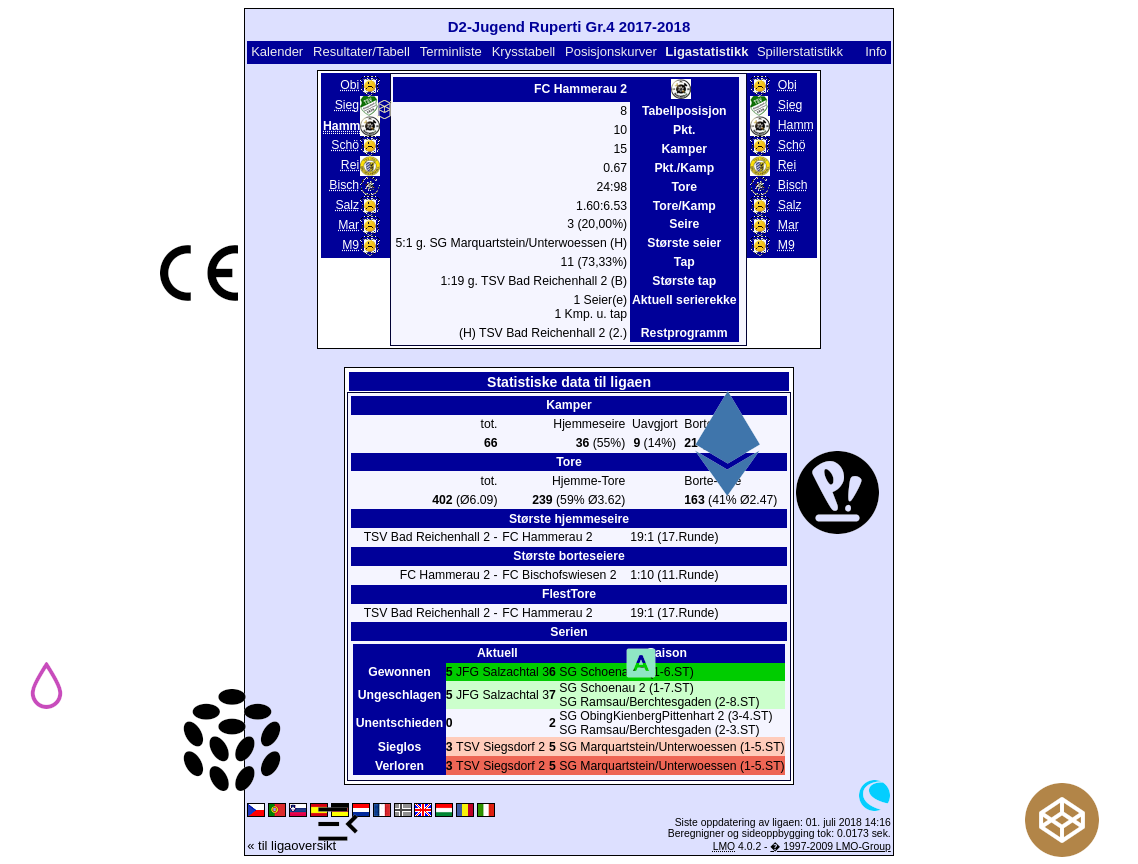  What do you see at coordinates (837, 492) in the screenshot?
I see `pop!_os linux distribution logo` at bounding box center [837, 492].